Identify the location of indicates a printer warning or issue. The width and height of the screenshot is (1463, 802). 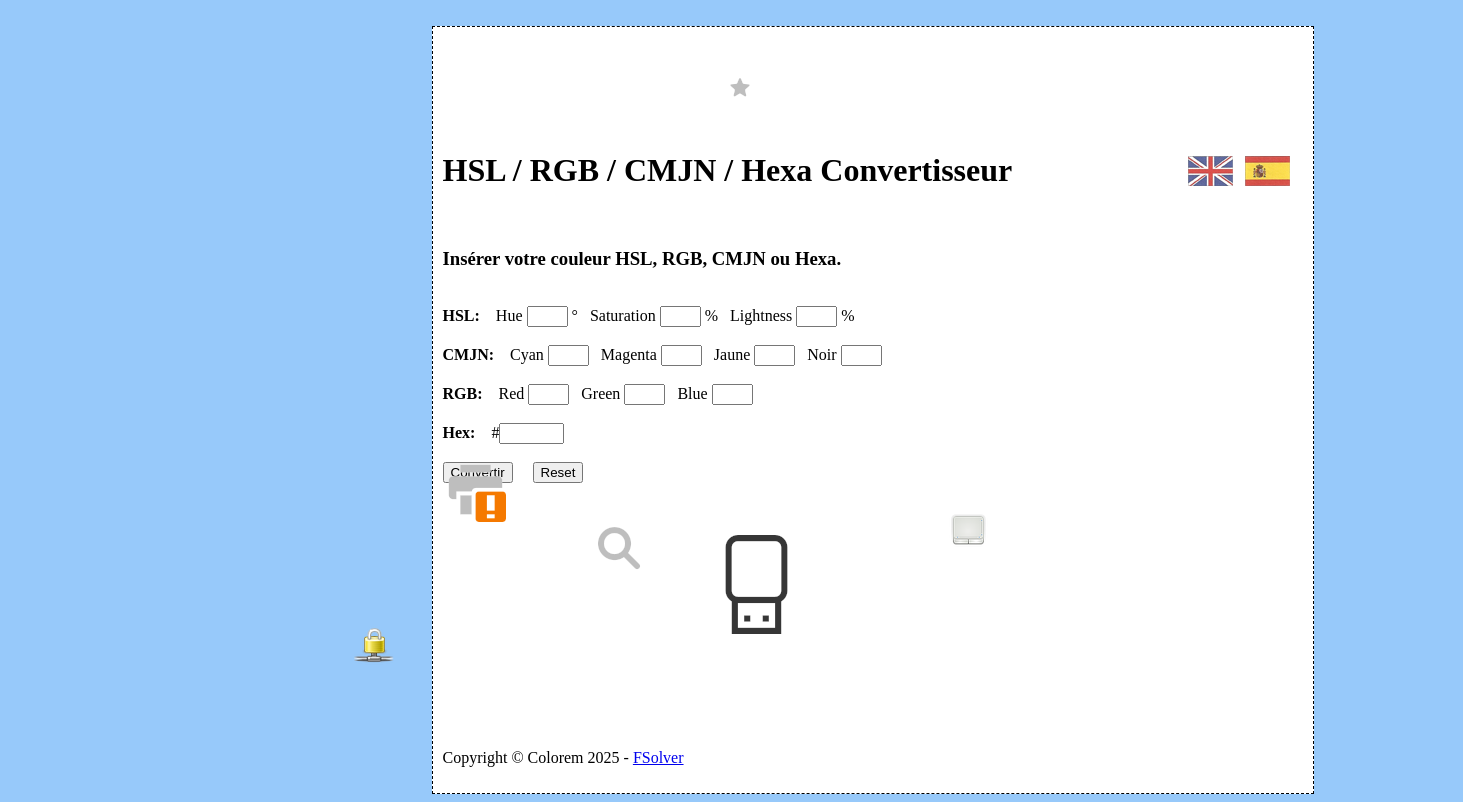
(475, 491).